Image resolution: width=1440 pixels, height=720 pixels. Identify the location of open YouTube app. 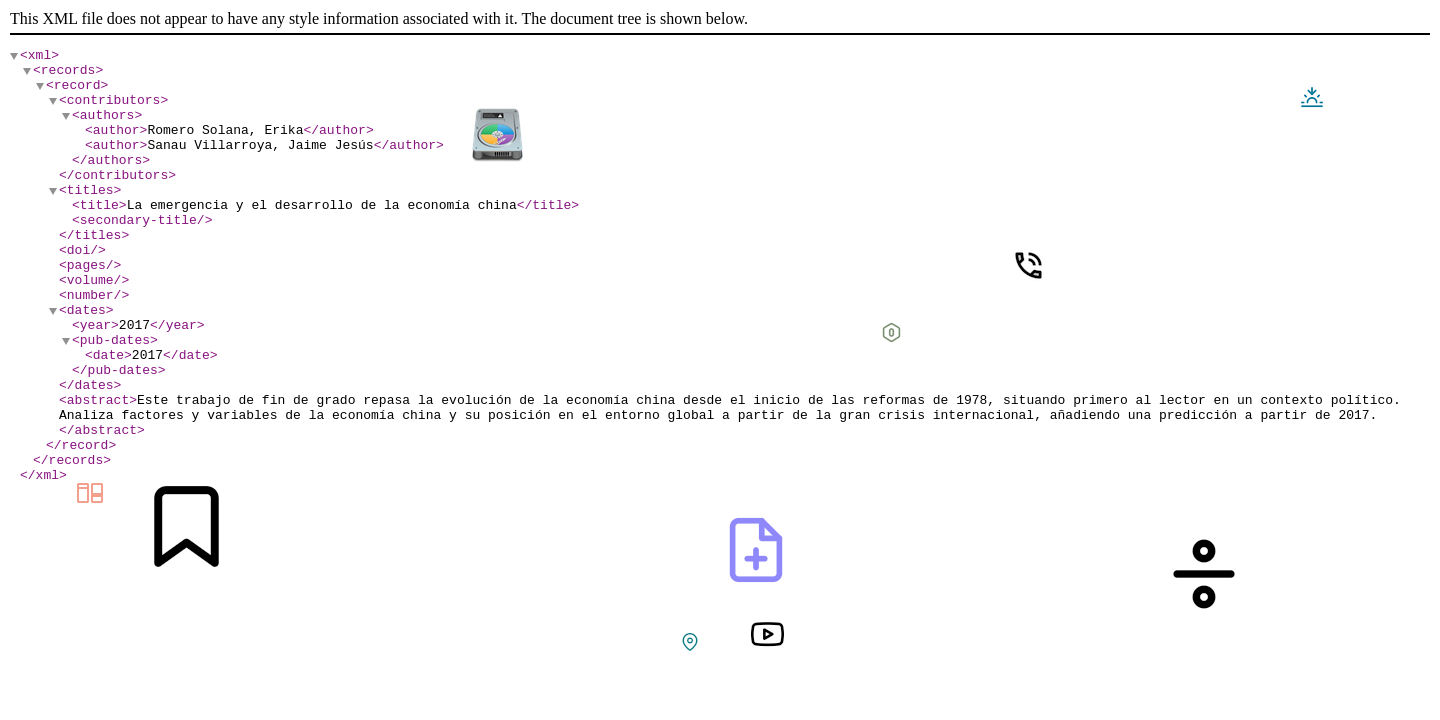
(767, 634).